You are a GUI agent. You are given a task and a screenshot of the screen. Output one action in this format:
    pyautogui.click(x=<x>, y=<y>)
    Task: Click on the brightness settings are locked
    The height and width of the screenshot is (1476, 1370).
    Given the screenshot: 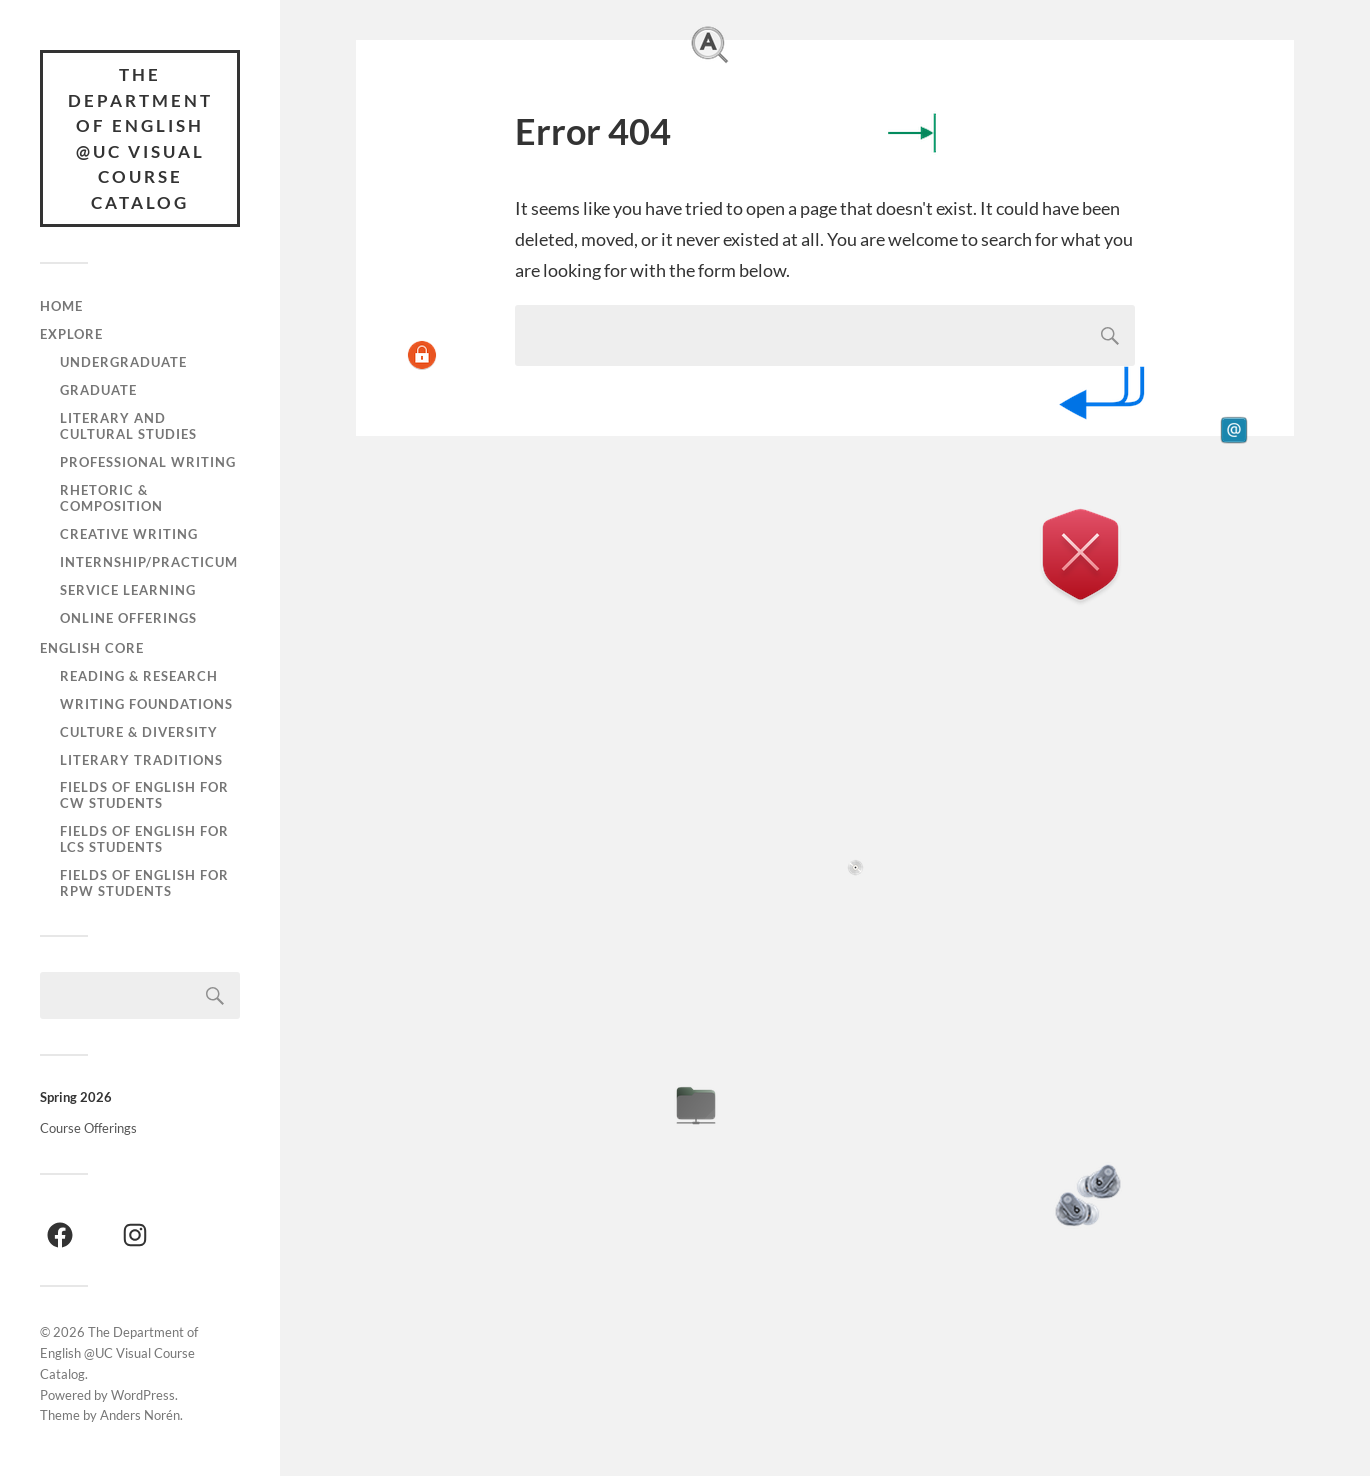 What is the action you would take?
    pyautogui.click(x=422, y=355)
    